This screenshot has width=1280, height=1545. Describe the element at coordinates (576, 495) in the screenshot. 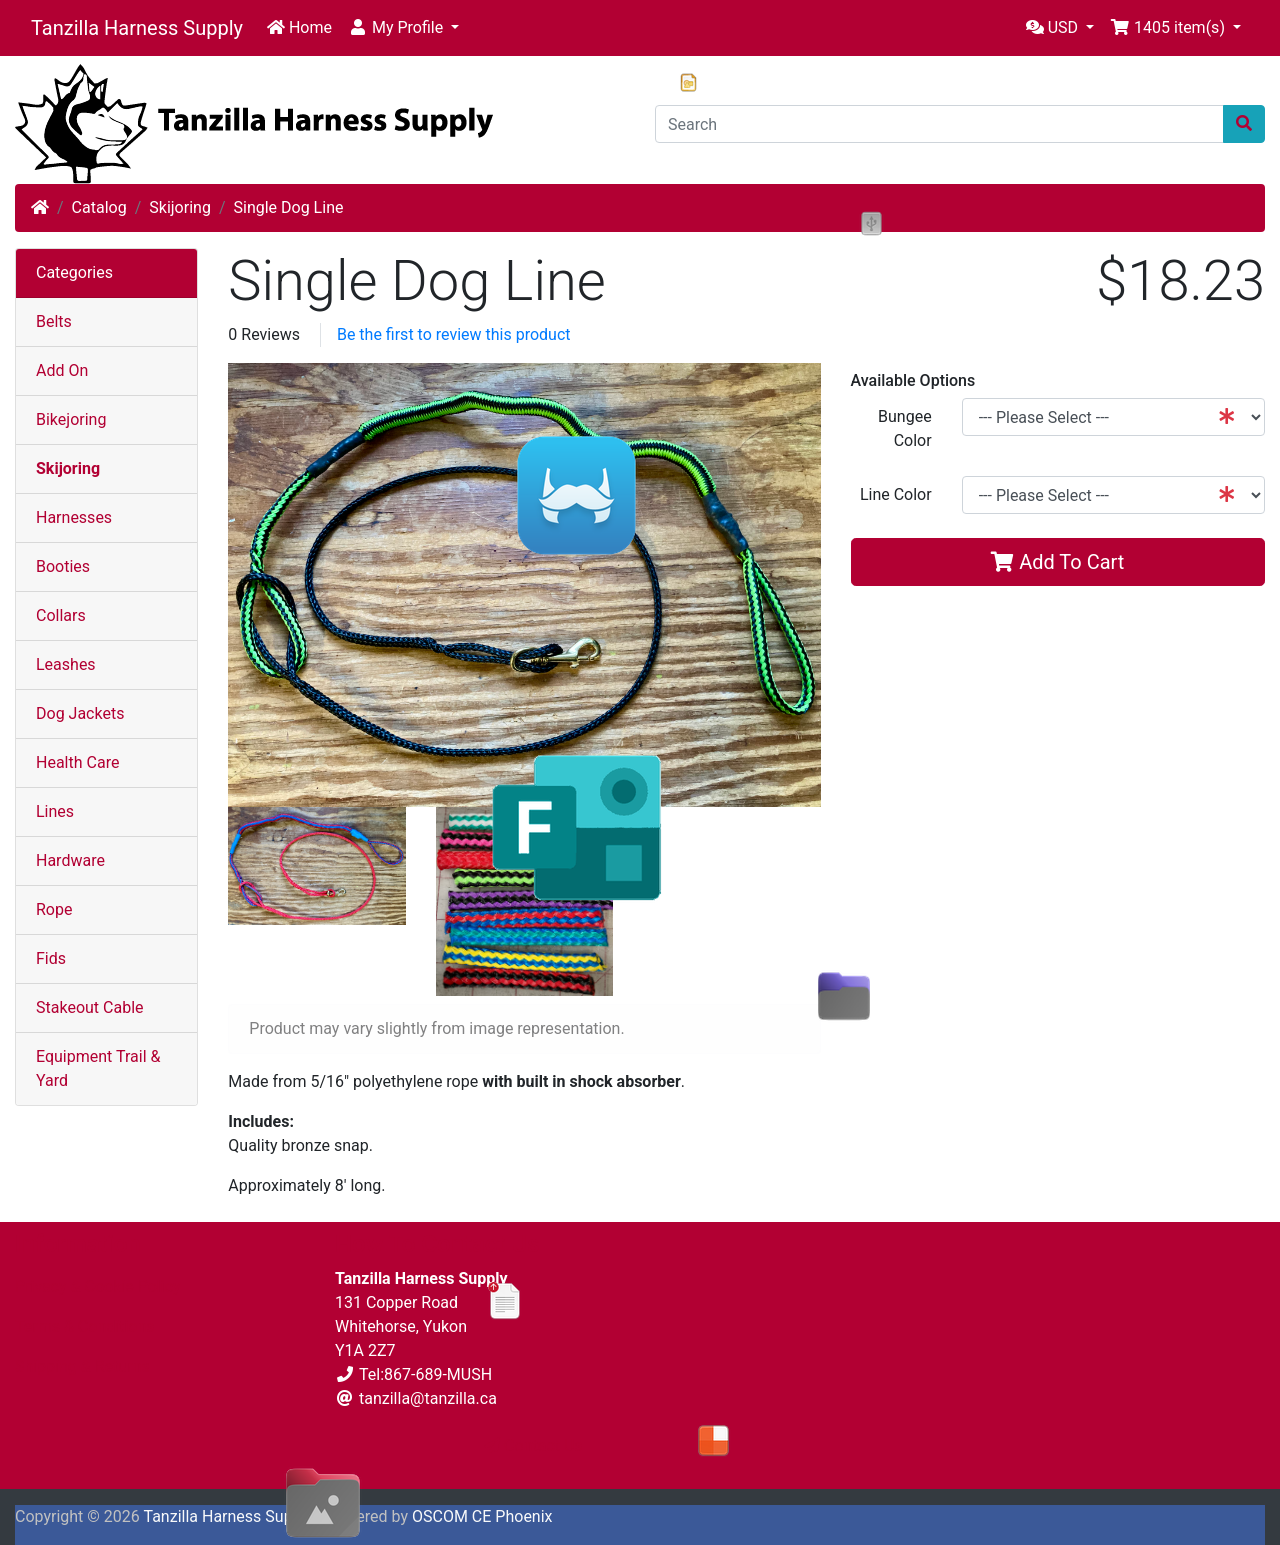

I see `open franz messaging app` at that location.